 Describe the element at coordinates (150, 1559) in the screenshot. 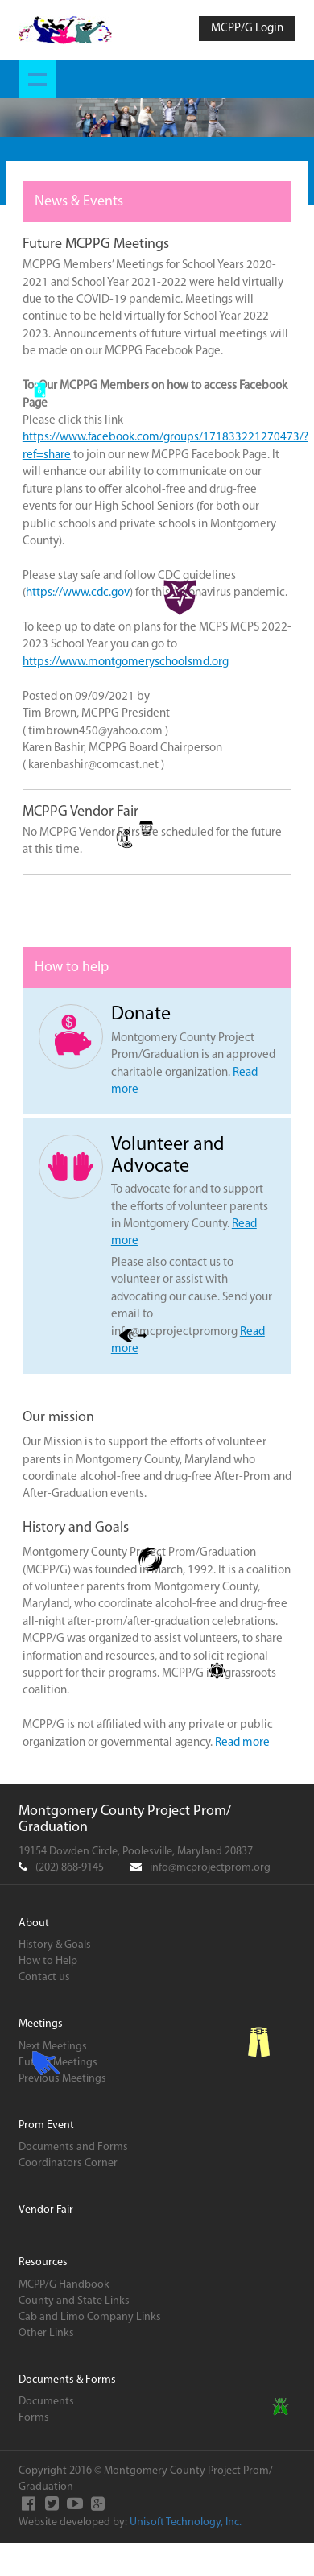

I see `indicates sound or audio resonance effect` at that location.